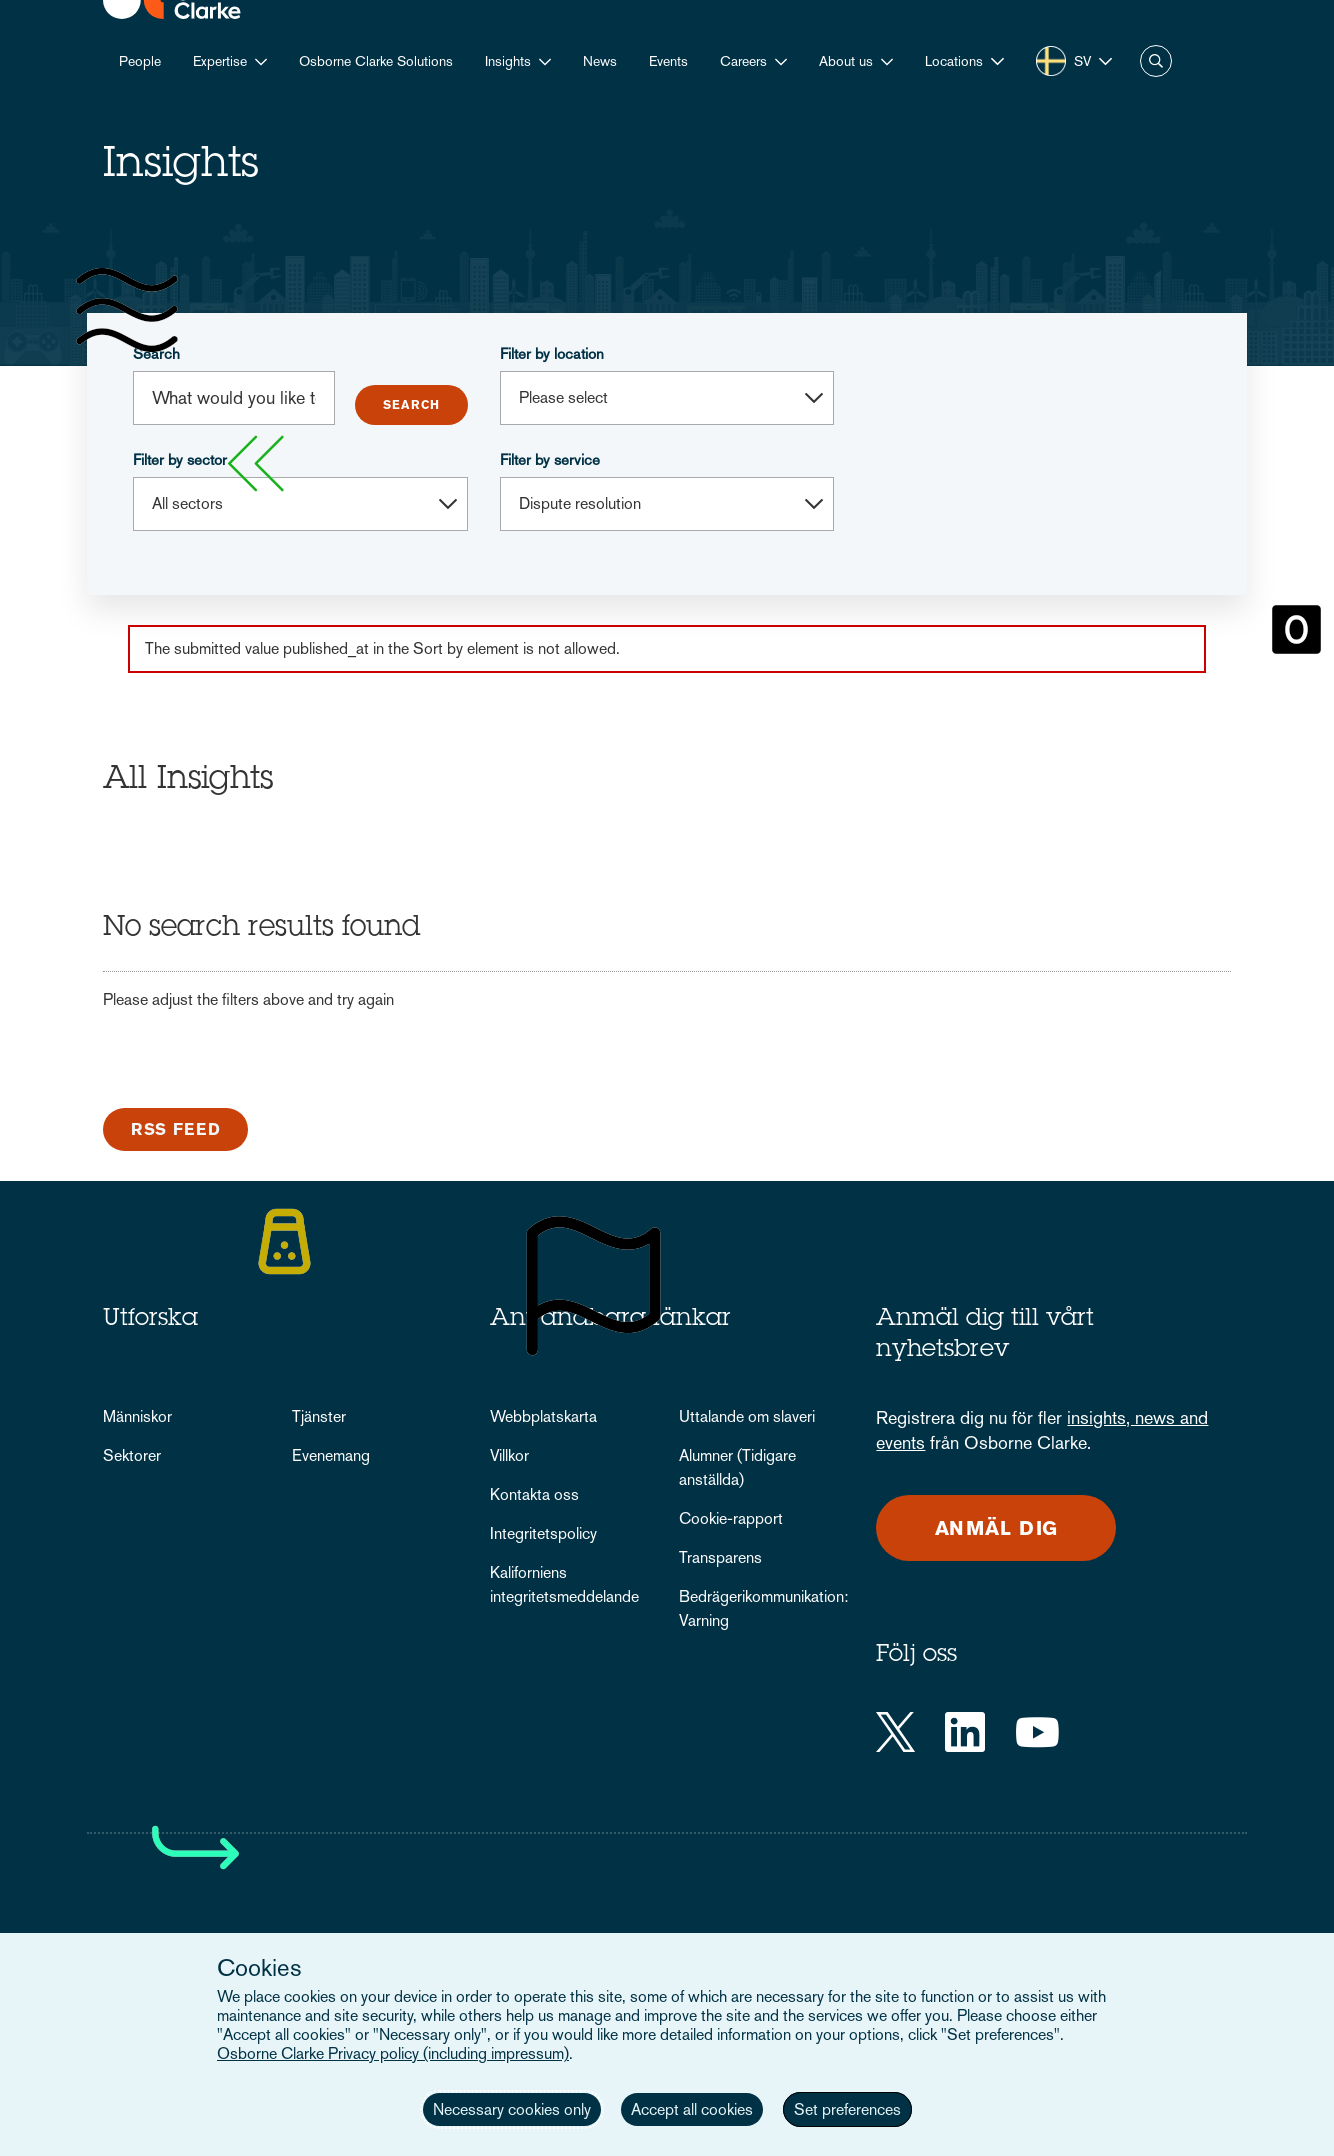 This screenshot has height=2156, width=1334. What do you see at coordinates (258, 463) in the screenshot?
I see `go back to the beginning` at bounding box center [258, 463].